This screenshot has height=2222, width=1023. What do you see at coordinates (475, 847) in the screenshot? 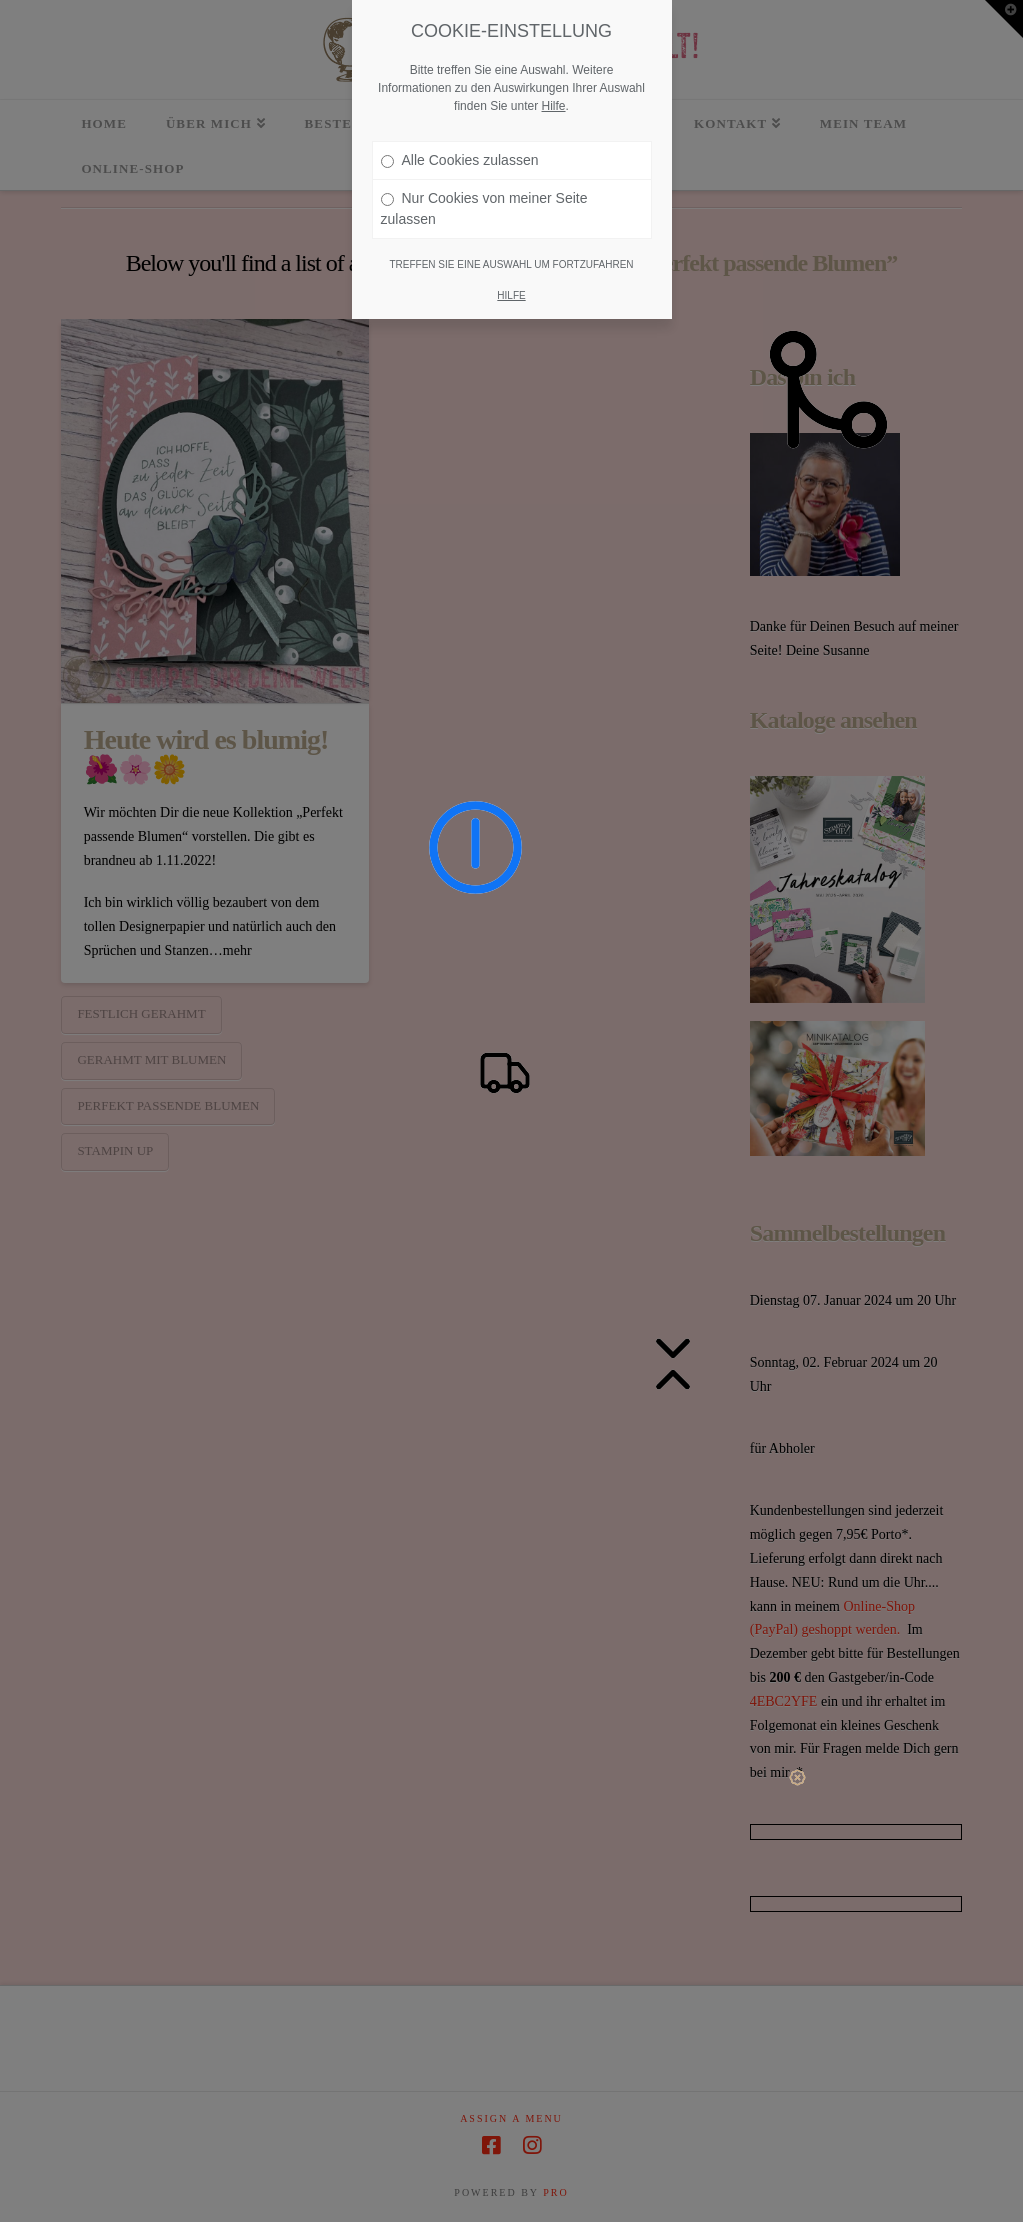
I see `indicates 6 o'clock time` at bounding box center [475, 847].